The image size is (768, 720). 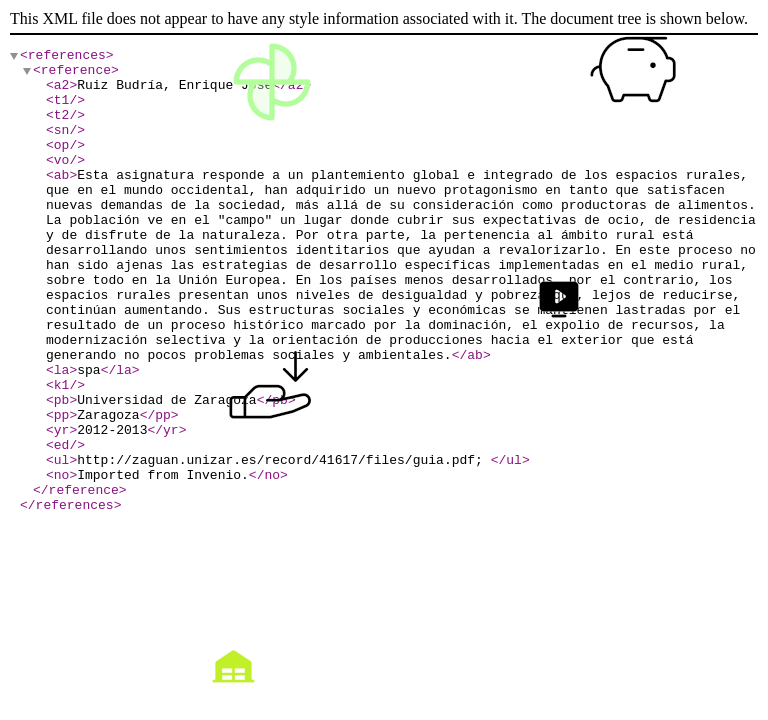 I want to click on access garage or parking settings, so click(x=233, y=668).